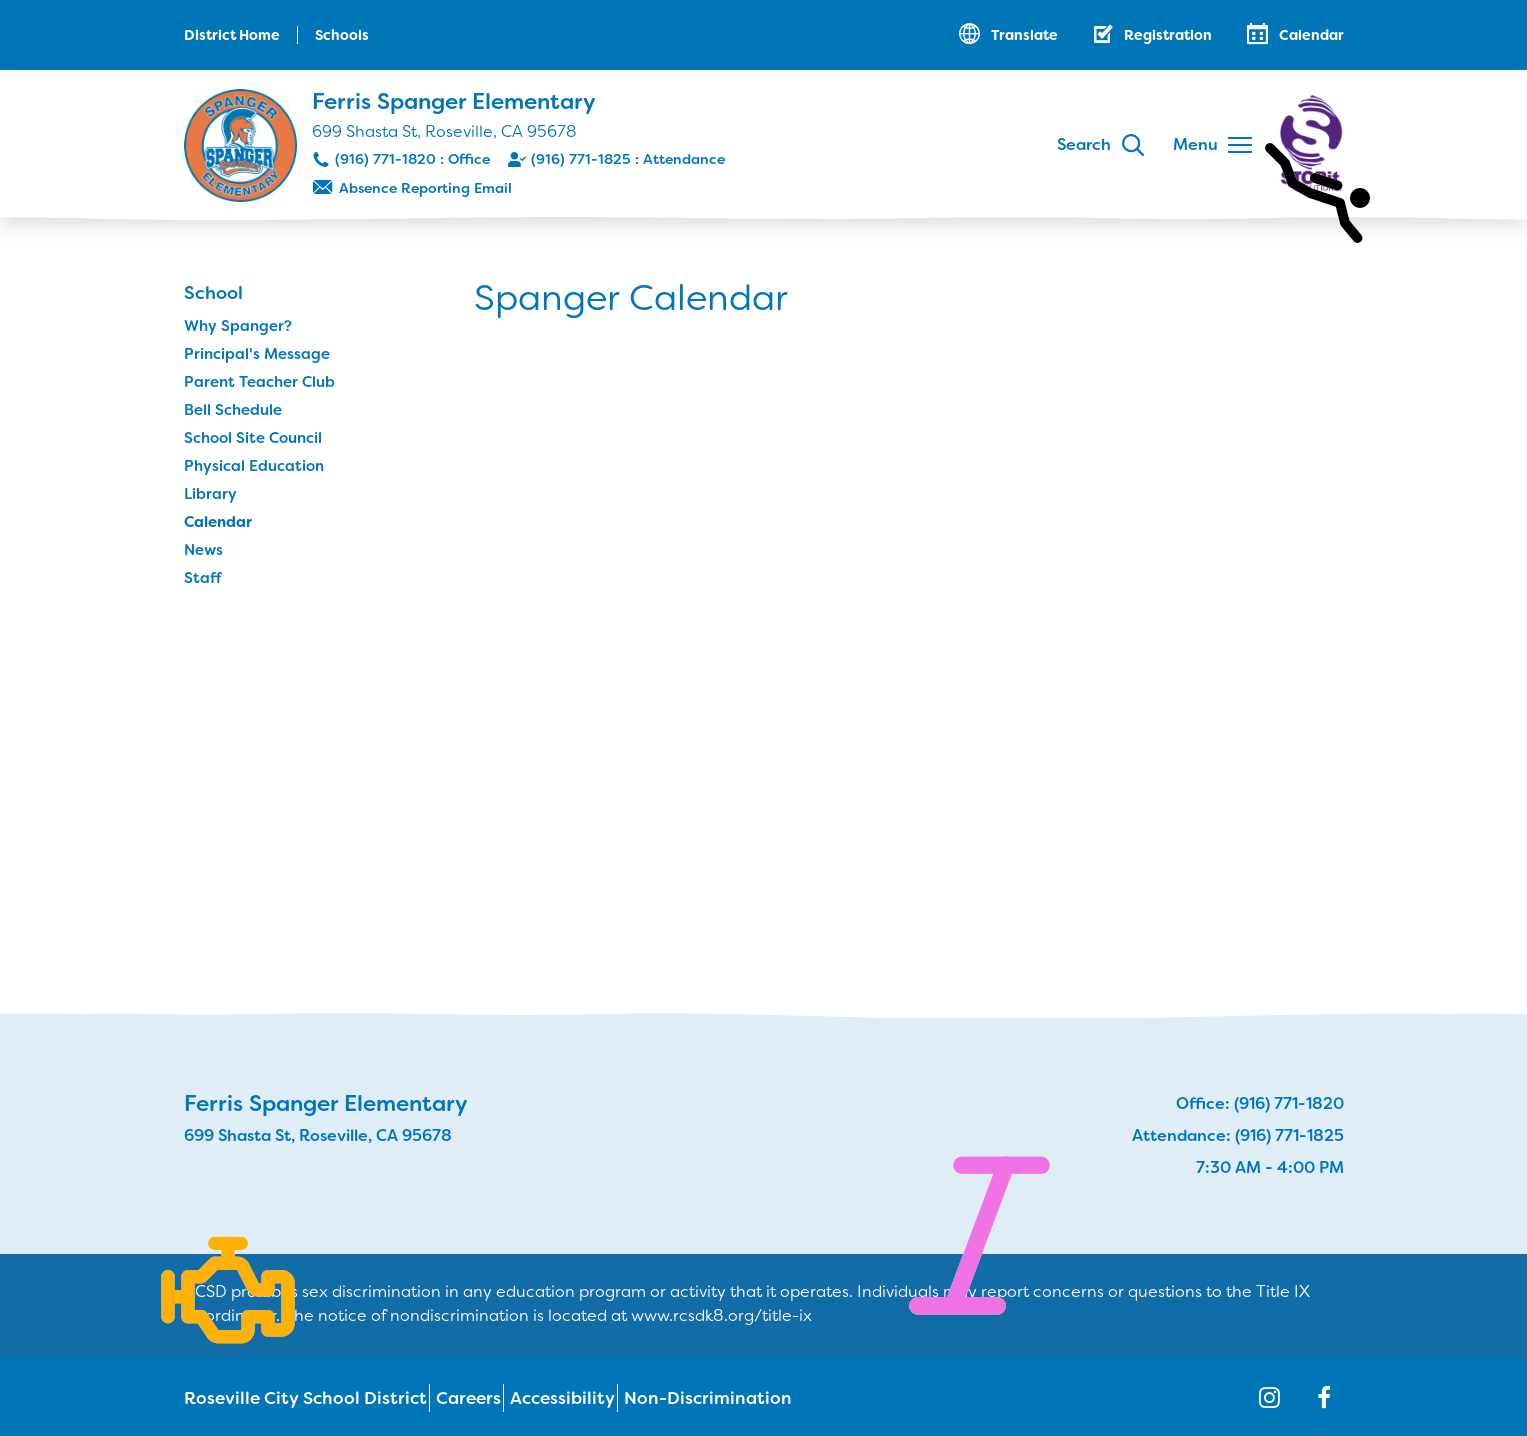 The width and height of the screenshot is (1527, 1436). I want to click on browse scuba diving activities or lessons, so click(1320, 198).